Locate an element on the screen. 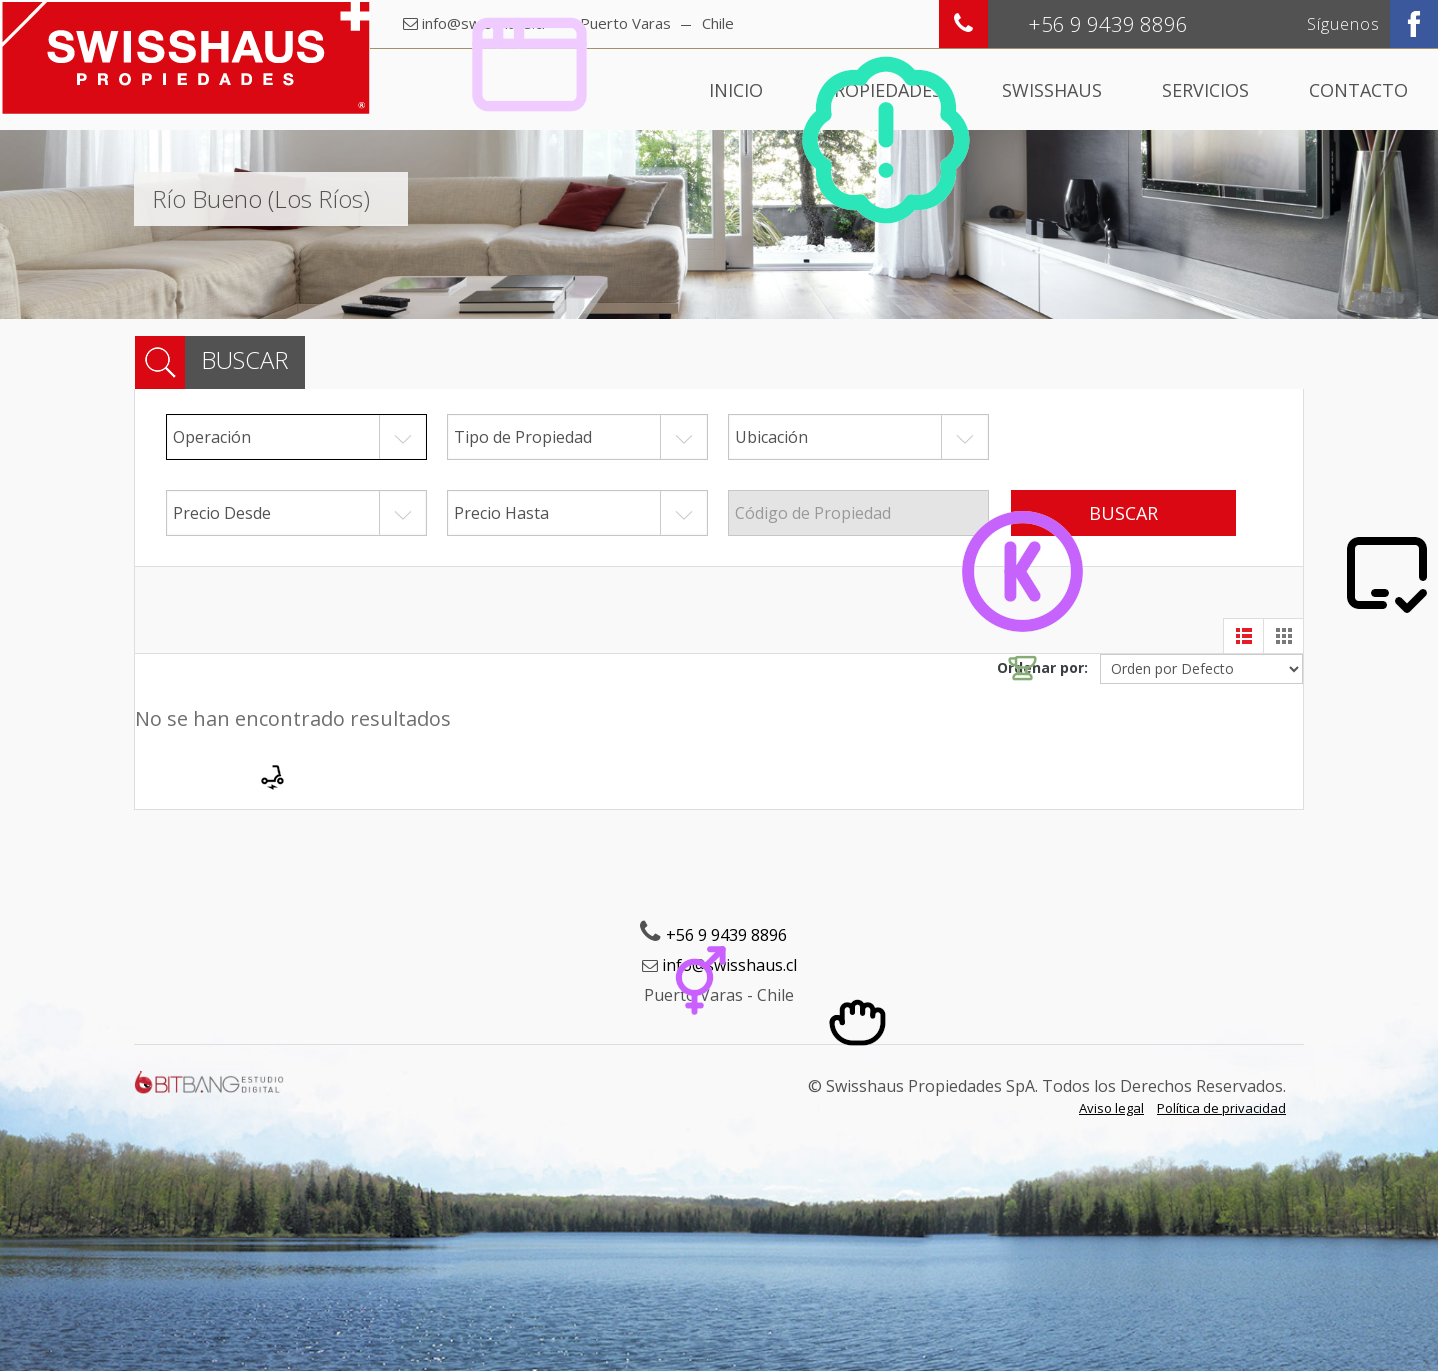  indicates gender options or settings is located at coordinates (694, 980).